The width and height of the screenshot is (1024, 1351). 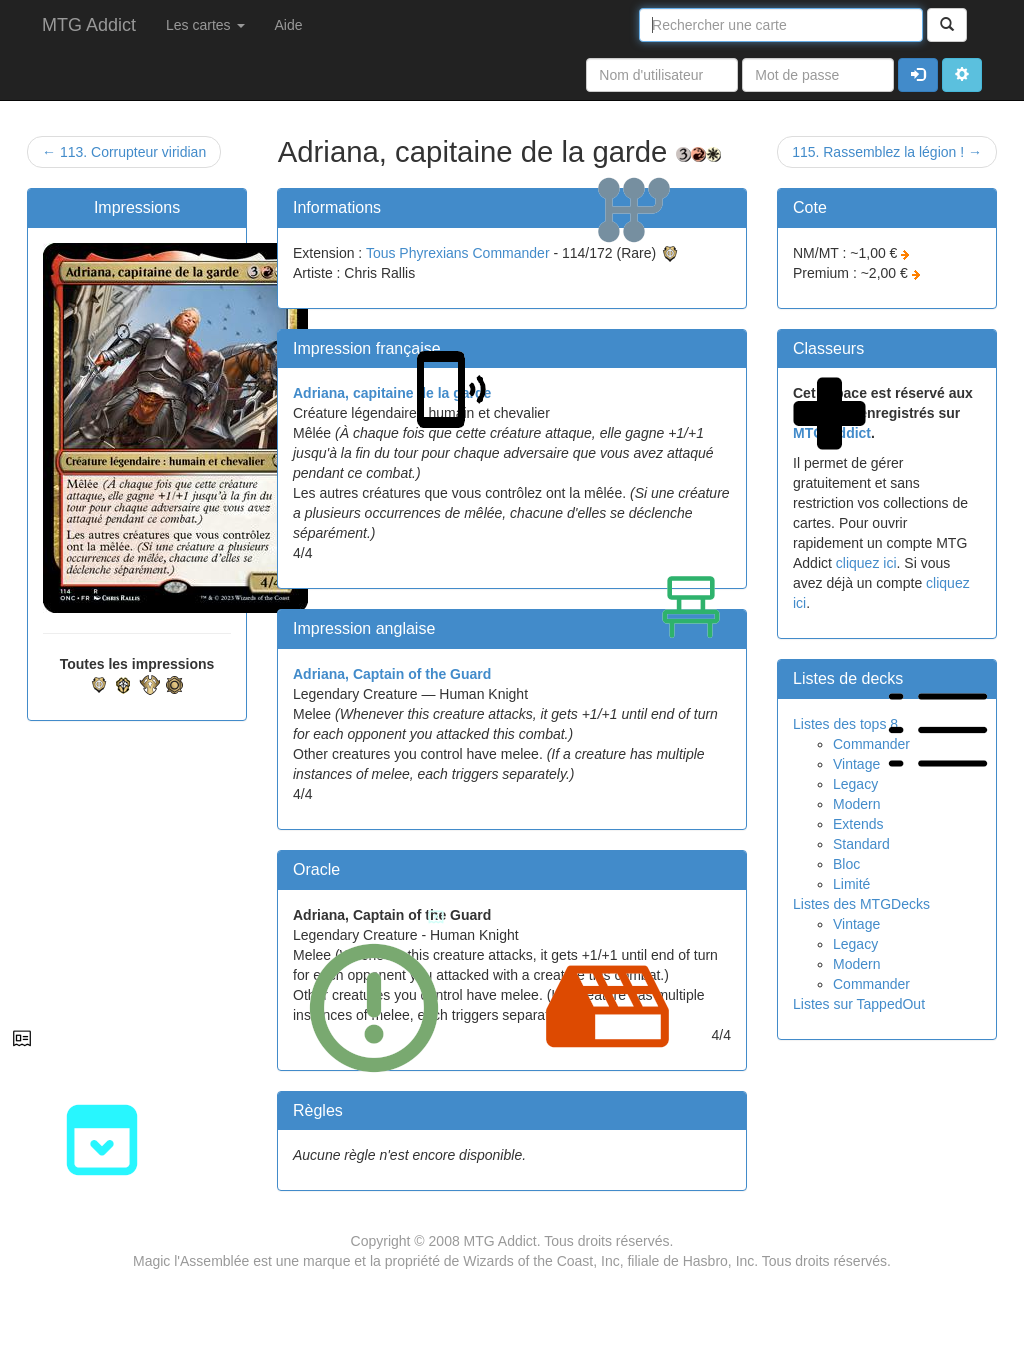 What do you see at coordinates (691, 607) in the screenshot?
I see `browse furniture or seating options` at bounding box center [691, 607].